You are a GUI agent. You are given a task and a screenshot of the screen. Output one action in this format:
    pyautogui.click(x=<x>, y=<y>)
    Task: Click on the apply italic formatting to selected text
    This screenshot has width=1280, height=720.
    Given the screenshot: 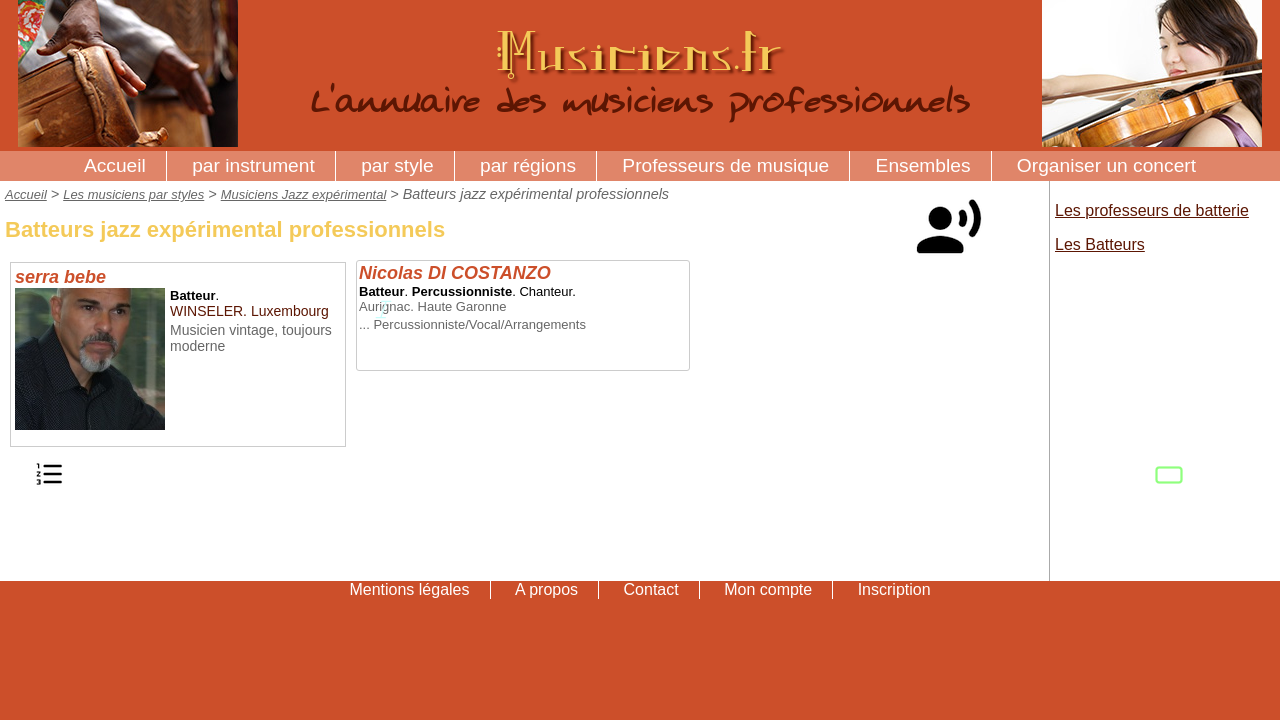 What is the action you would take?
    pyautogui.click(x=383, y=309)
    